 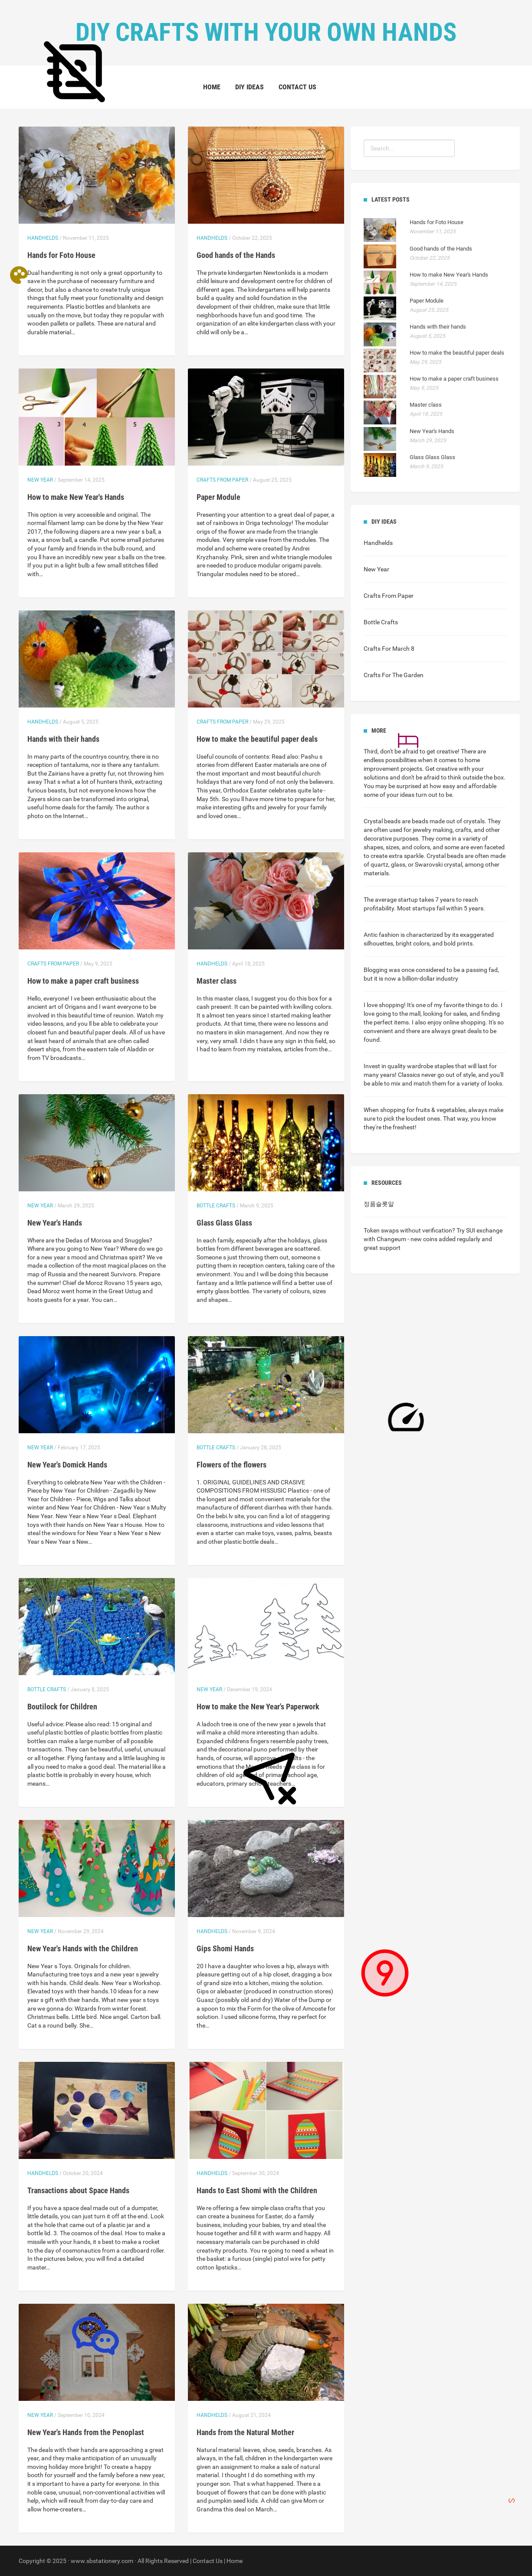 What do you see at coordinates (407, 740) in the screenshot?
I see `view accommodation or hotel options` at bounding box center [407, 740].